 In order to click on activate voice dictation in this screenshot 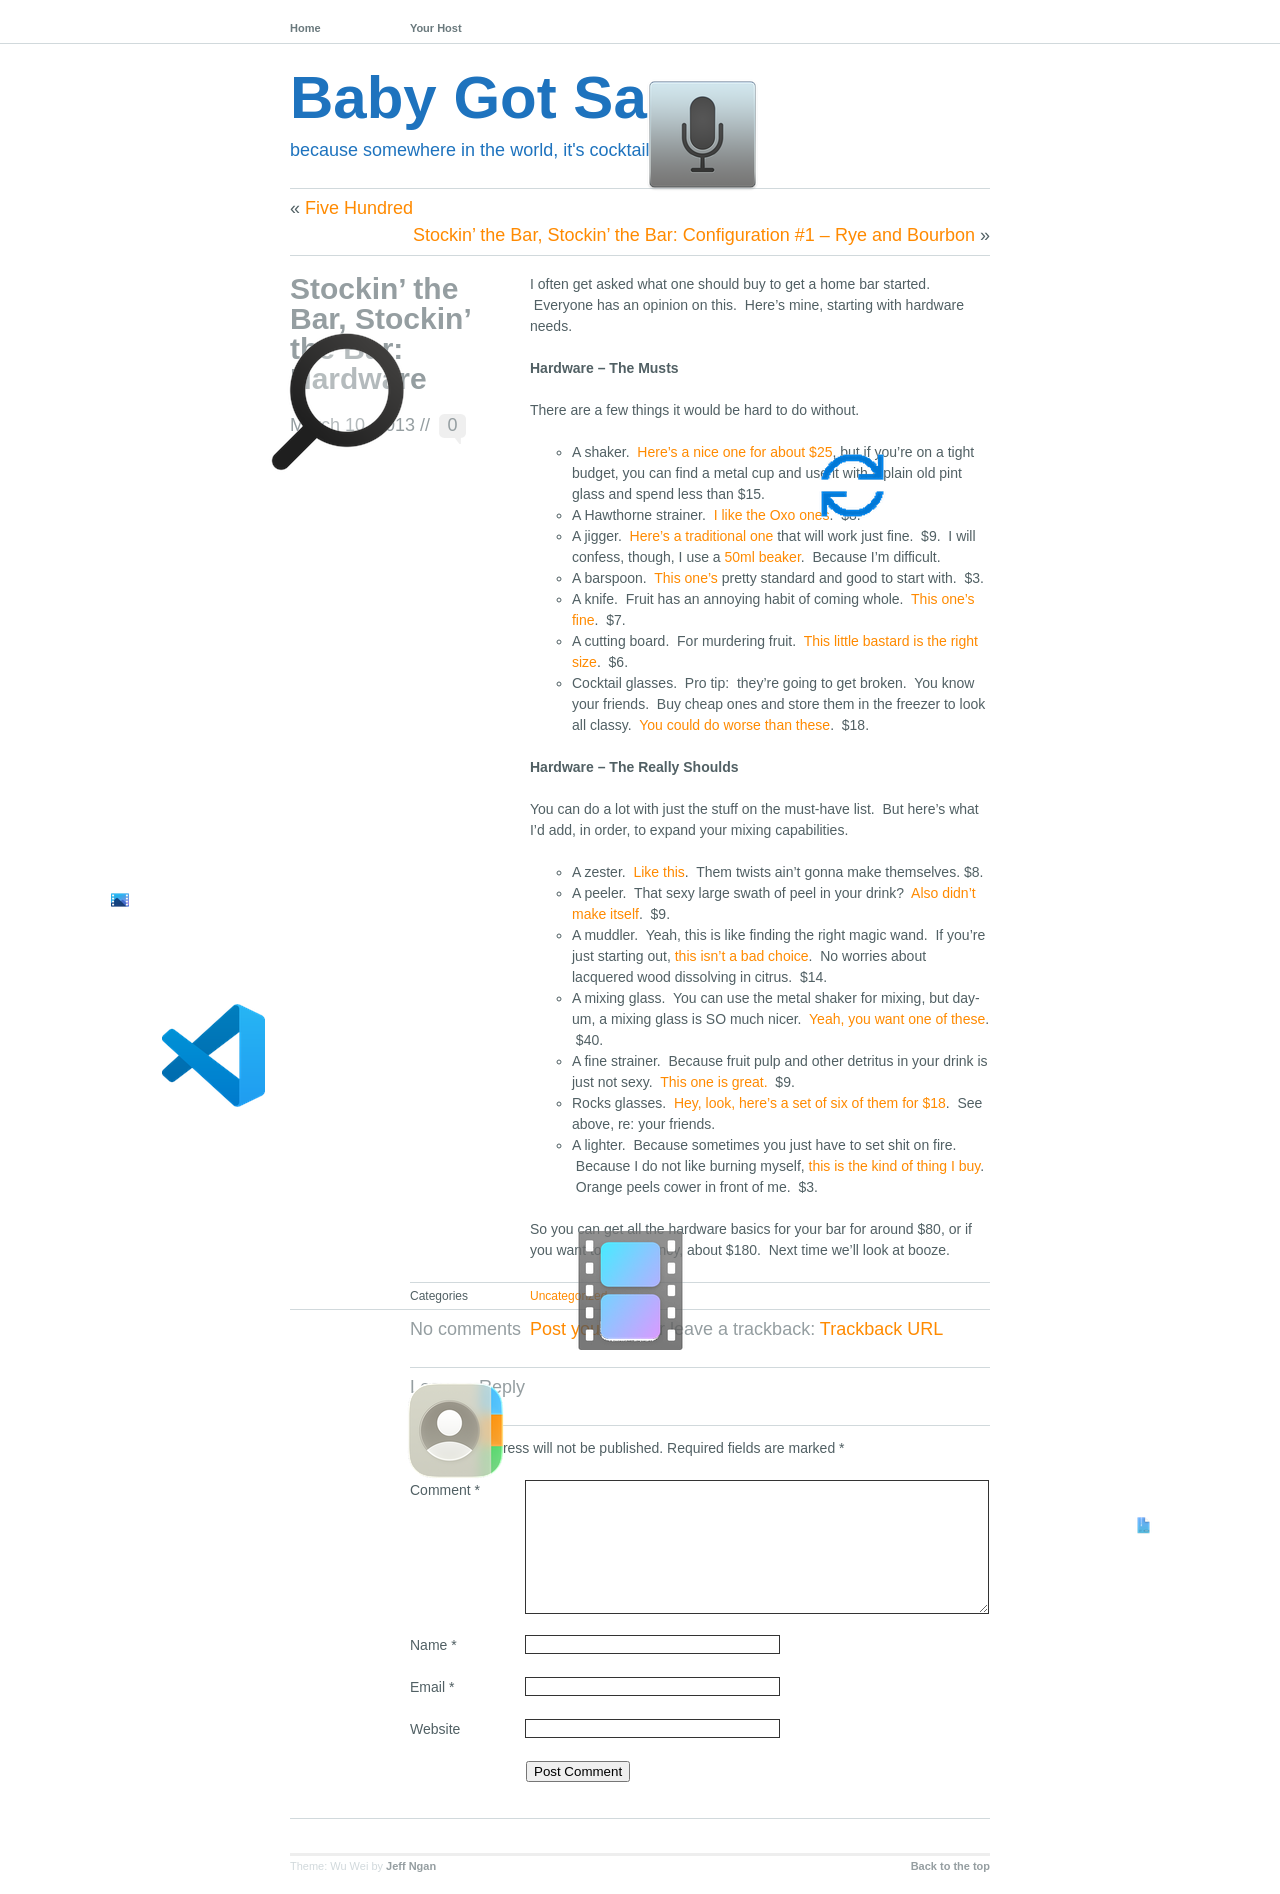, I will do `click(702, 134)`.